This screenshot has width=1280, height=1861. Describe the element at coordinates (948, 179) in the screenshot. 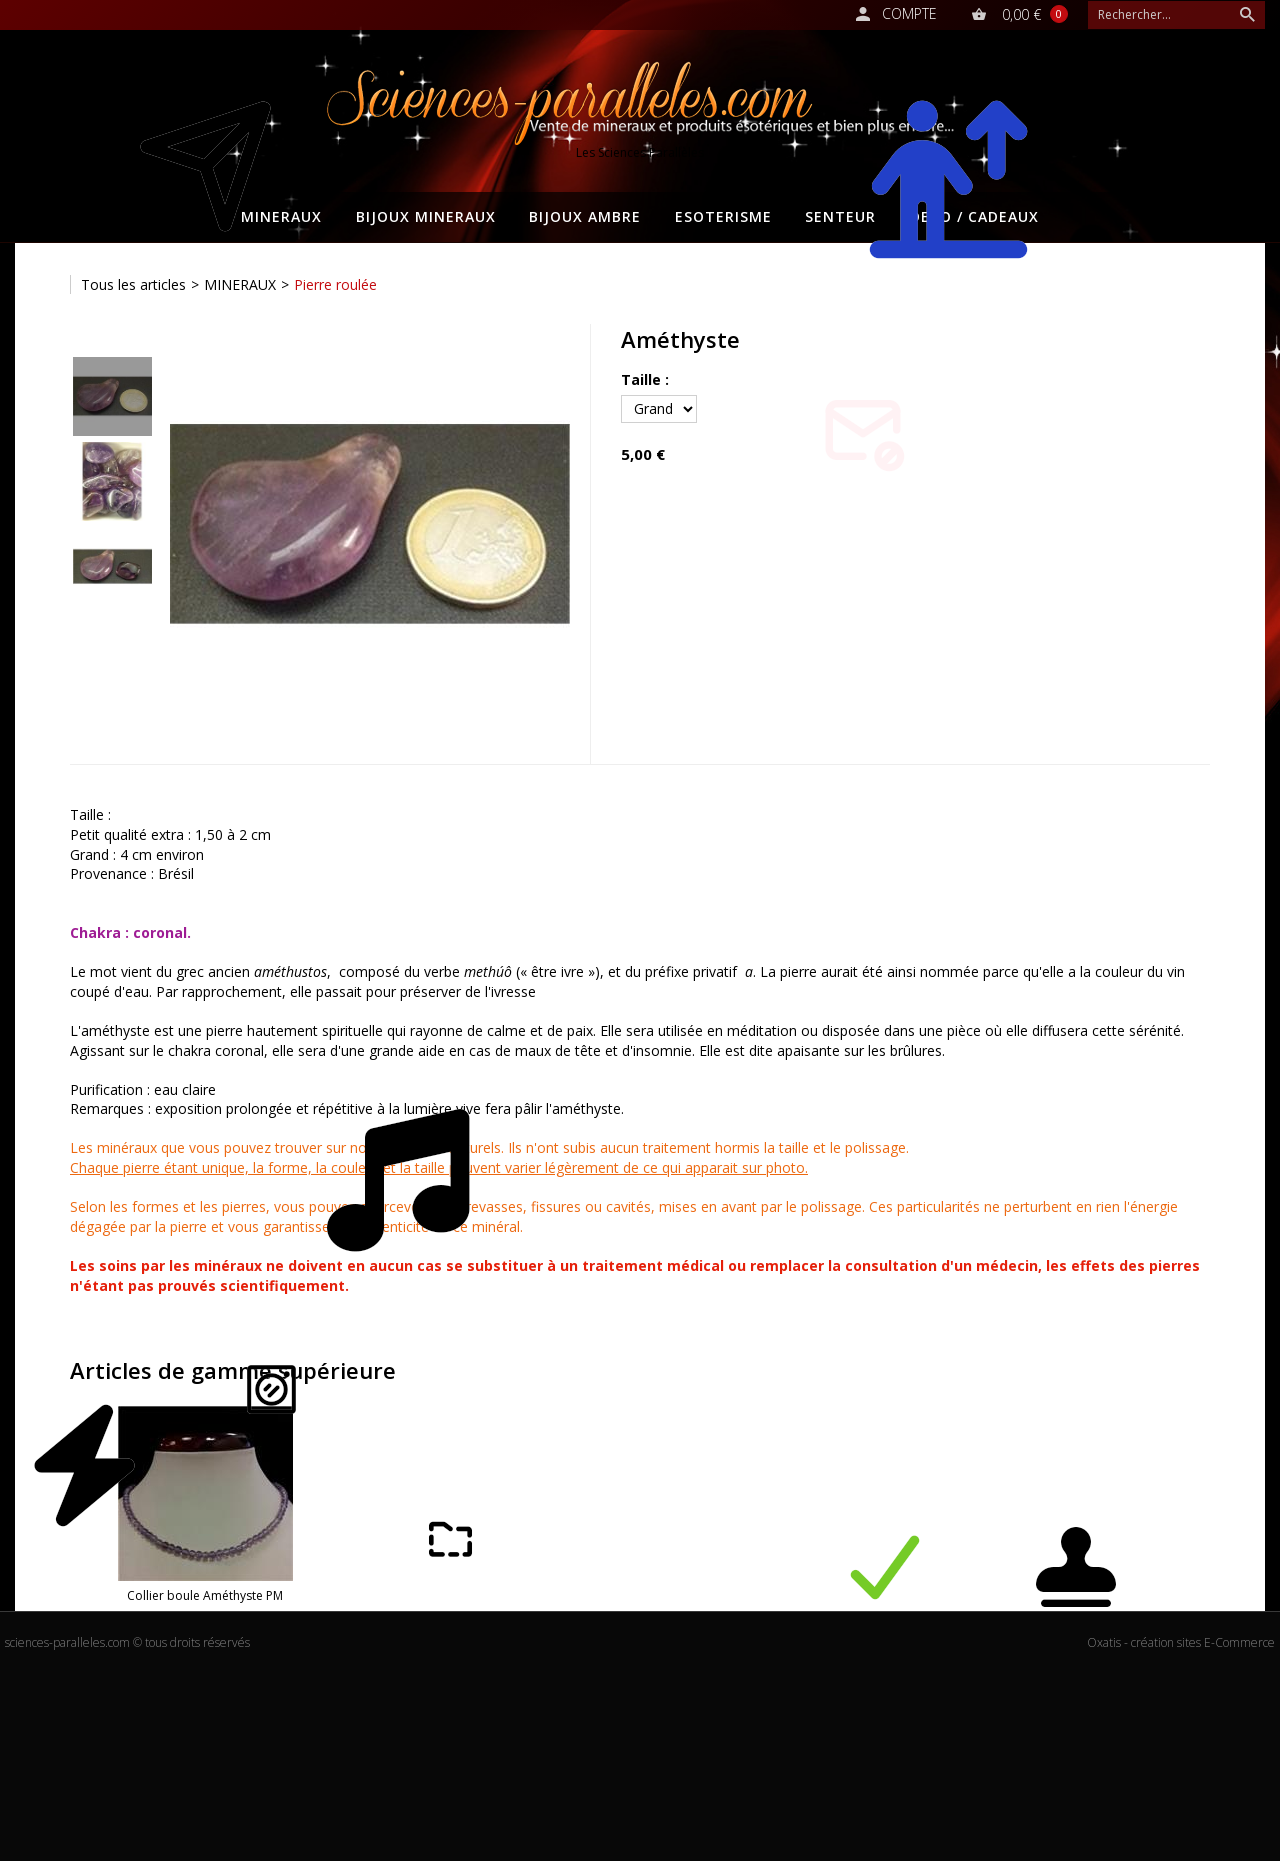

I see `upload user profile or data` at that location.